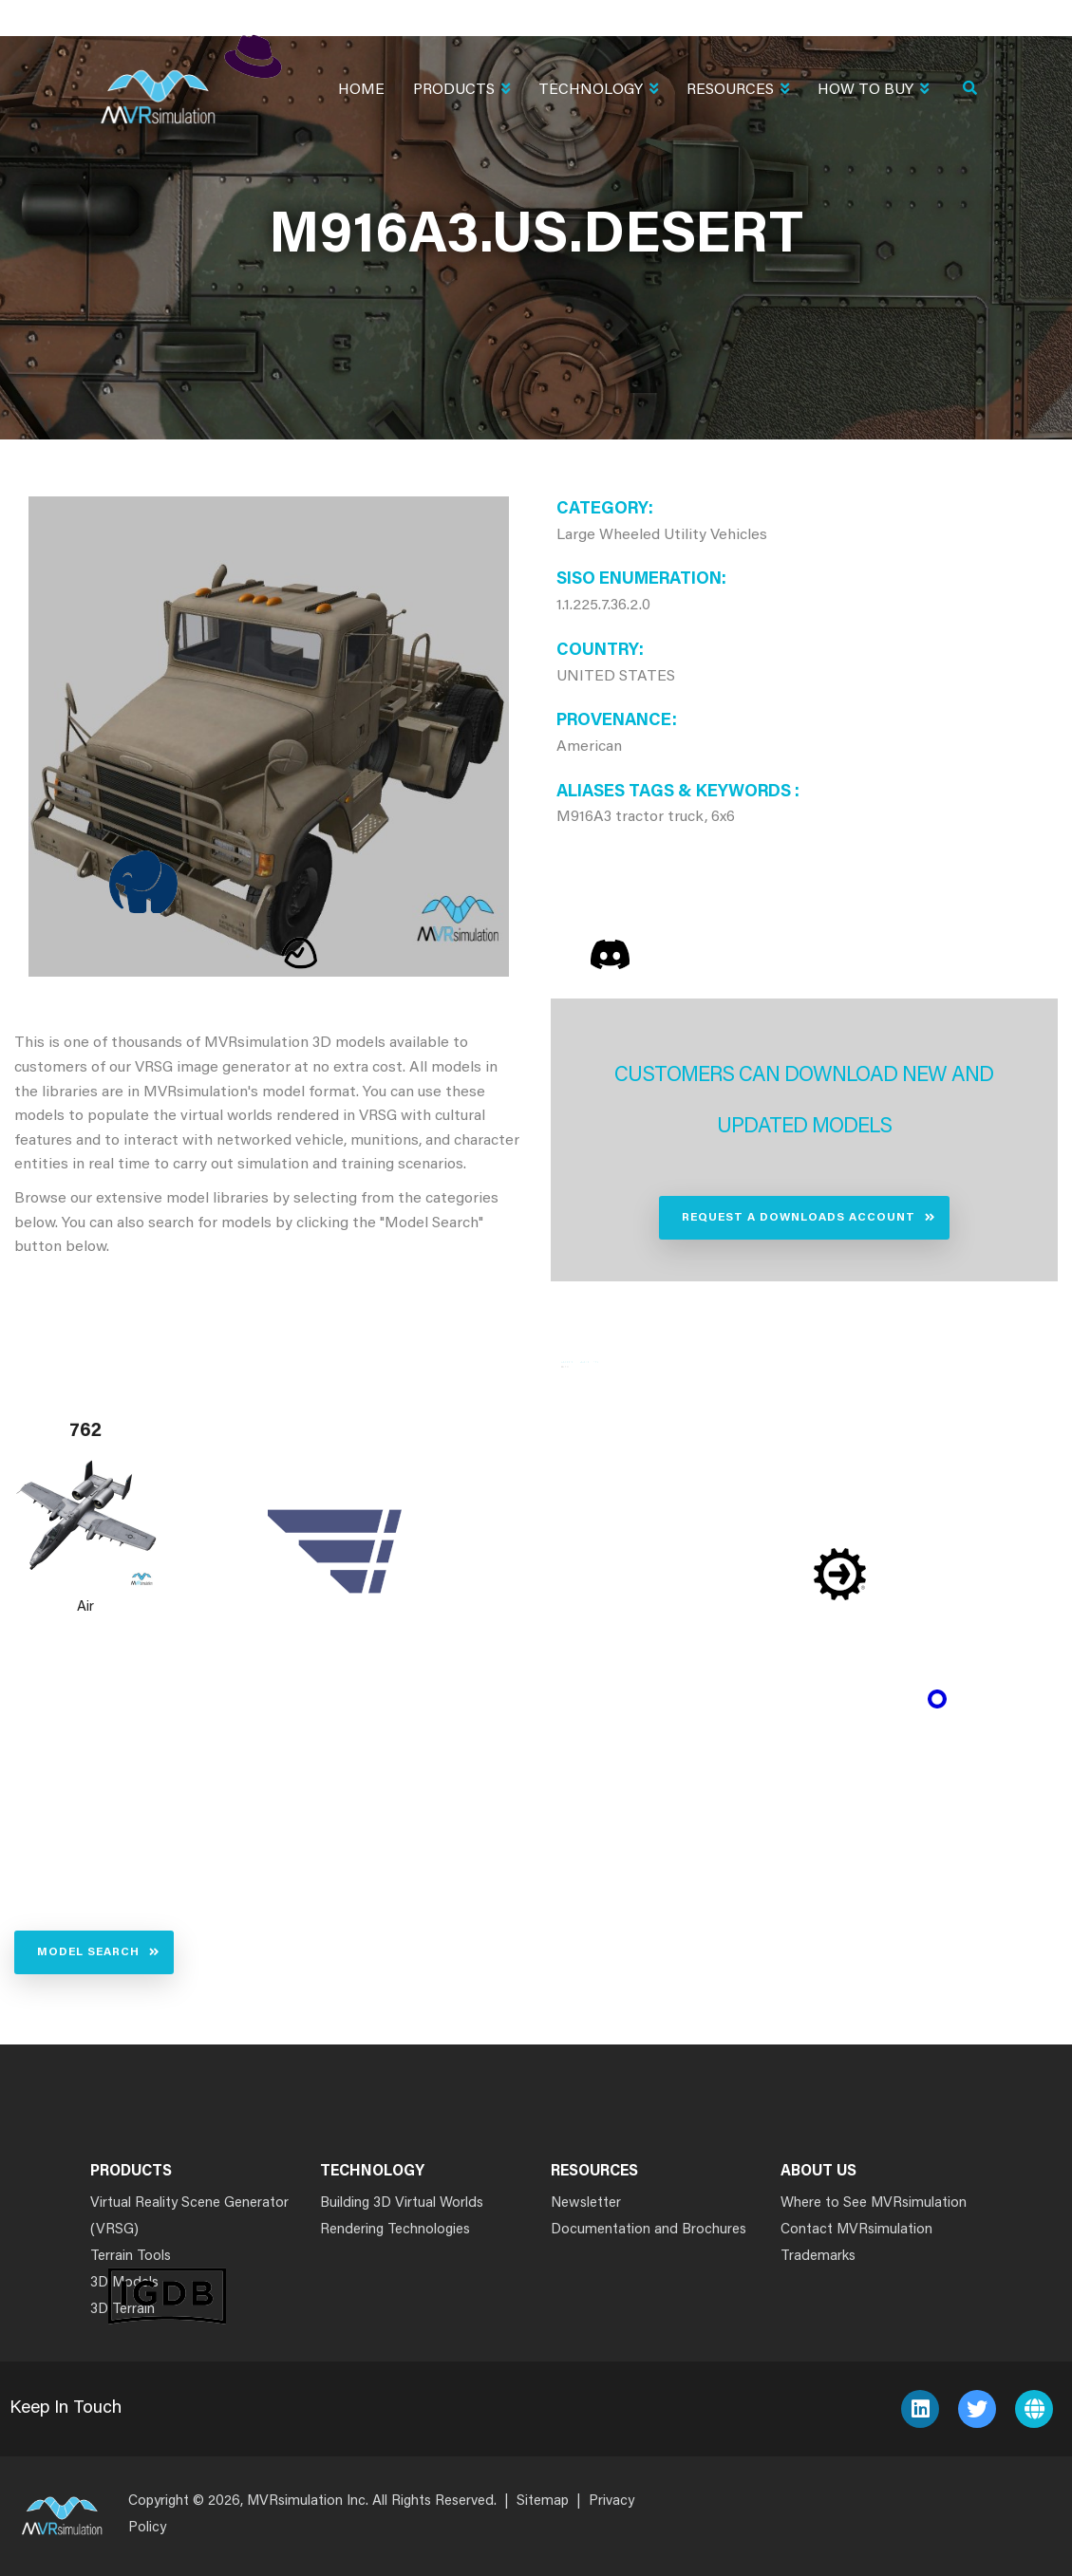  What do you see at coordinates (334, 1551) in the screenshot?
I see `hermes brand logo` at bounding box center [334, 1551].